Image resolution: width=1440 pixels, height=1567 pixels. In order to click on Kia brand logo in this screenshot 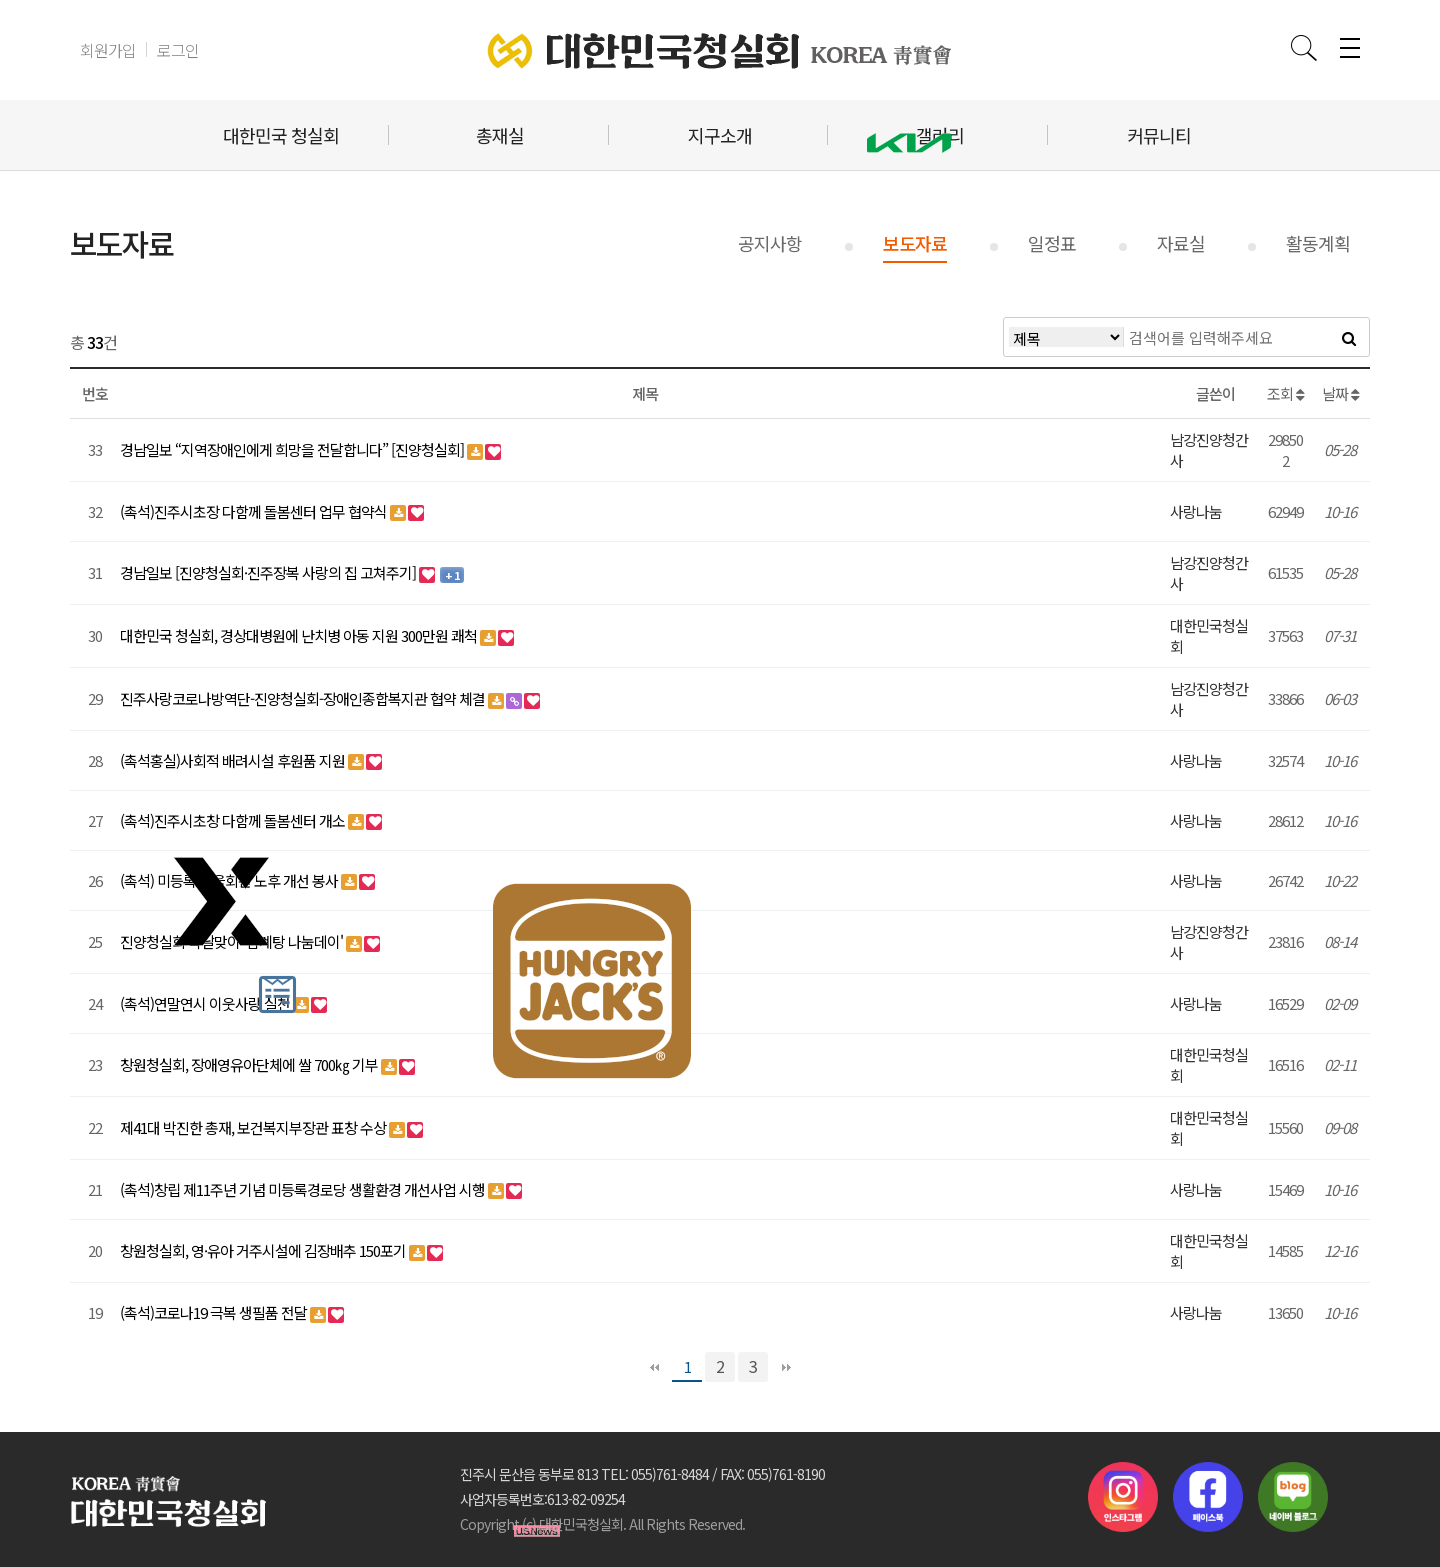, I will do `click(909, 143)`.